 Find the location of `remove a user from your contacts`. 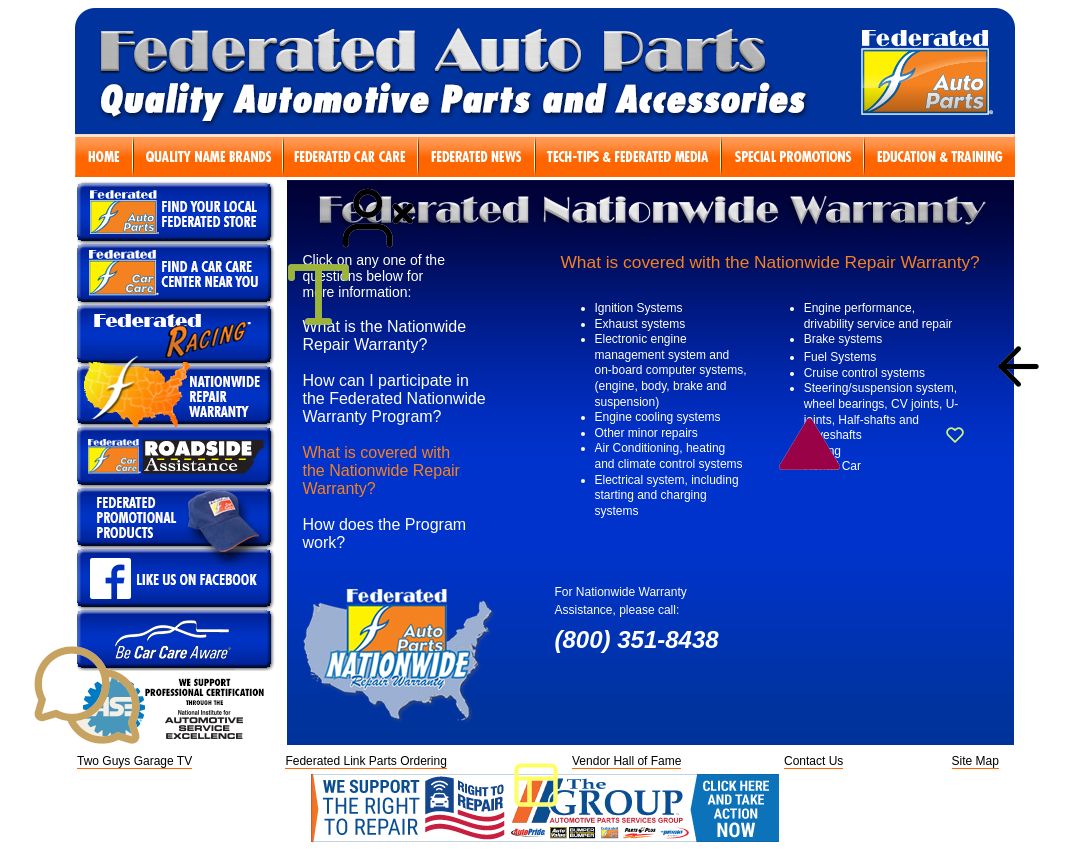

remove a user from your contacts is located at coordinates (378, 218).